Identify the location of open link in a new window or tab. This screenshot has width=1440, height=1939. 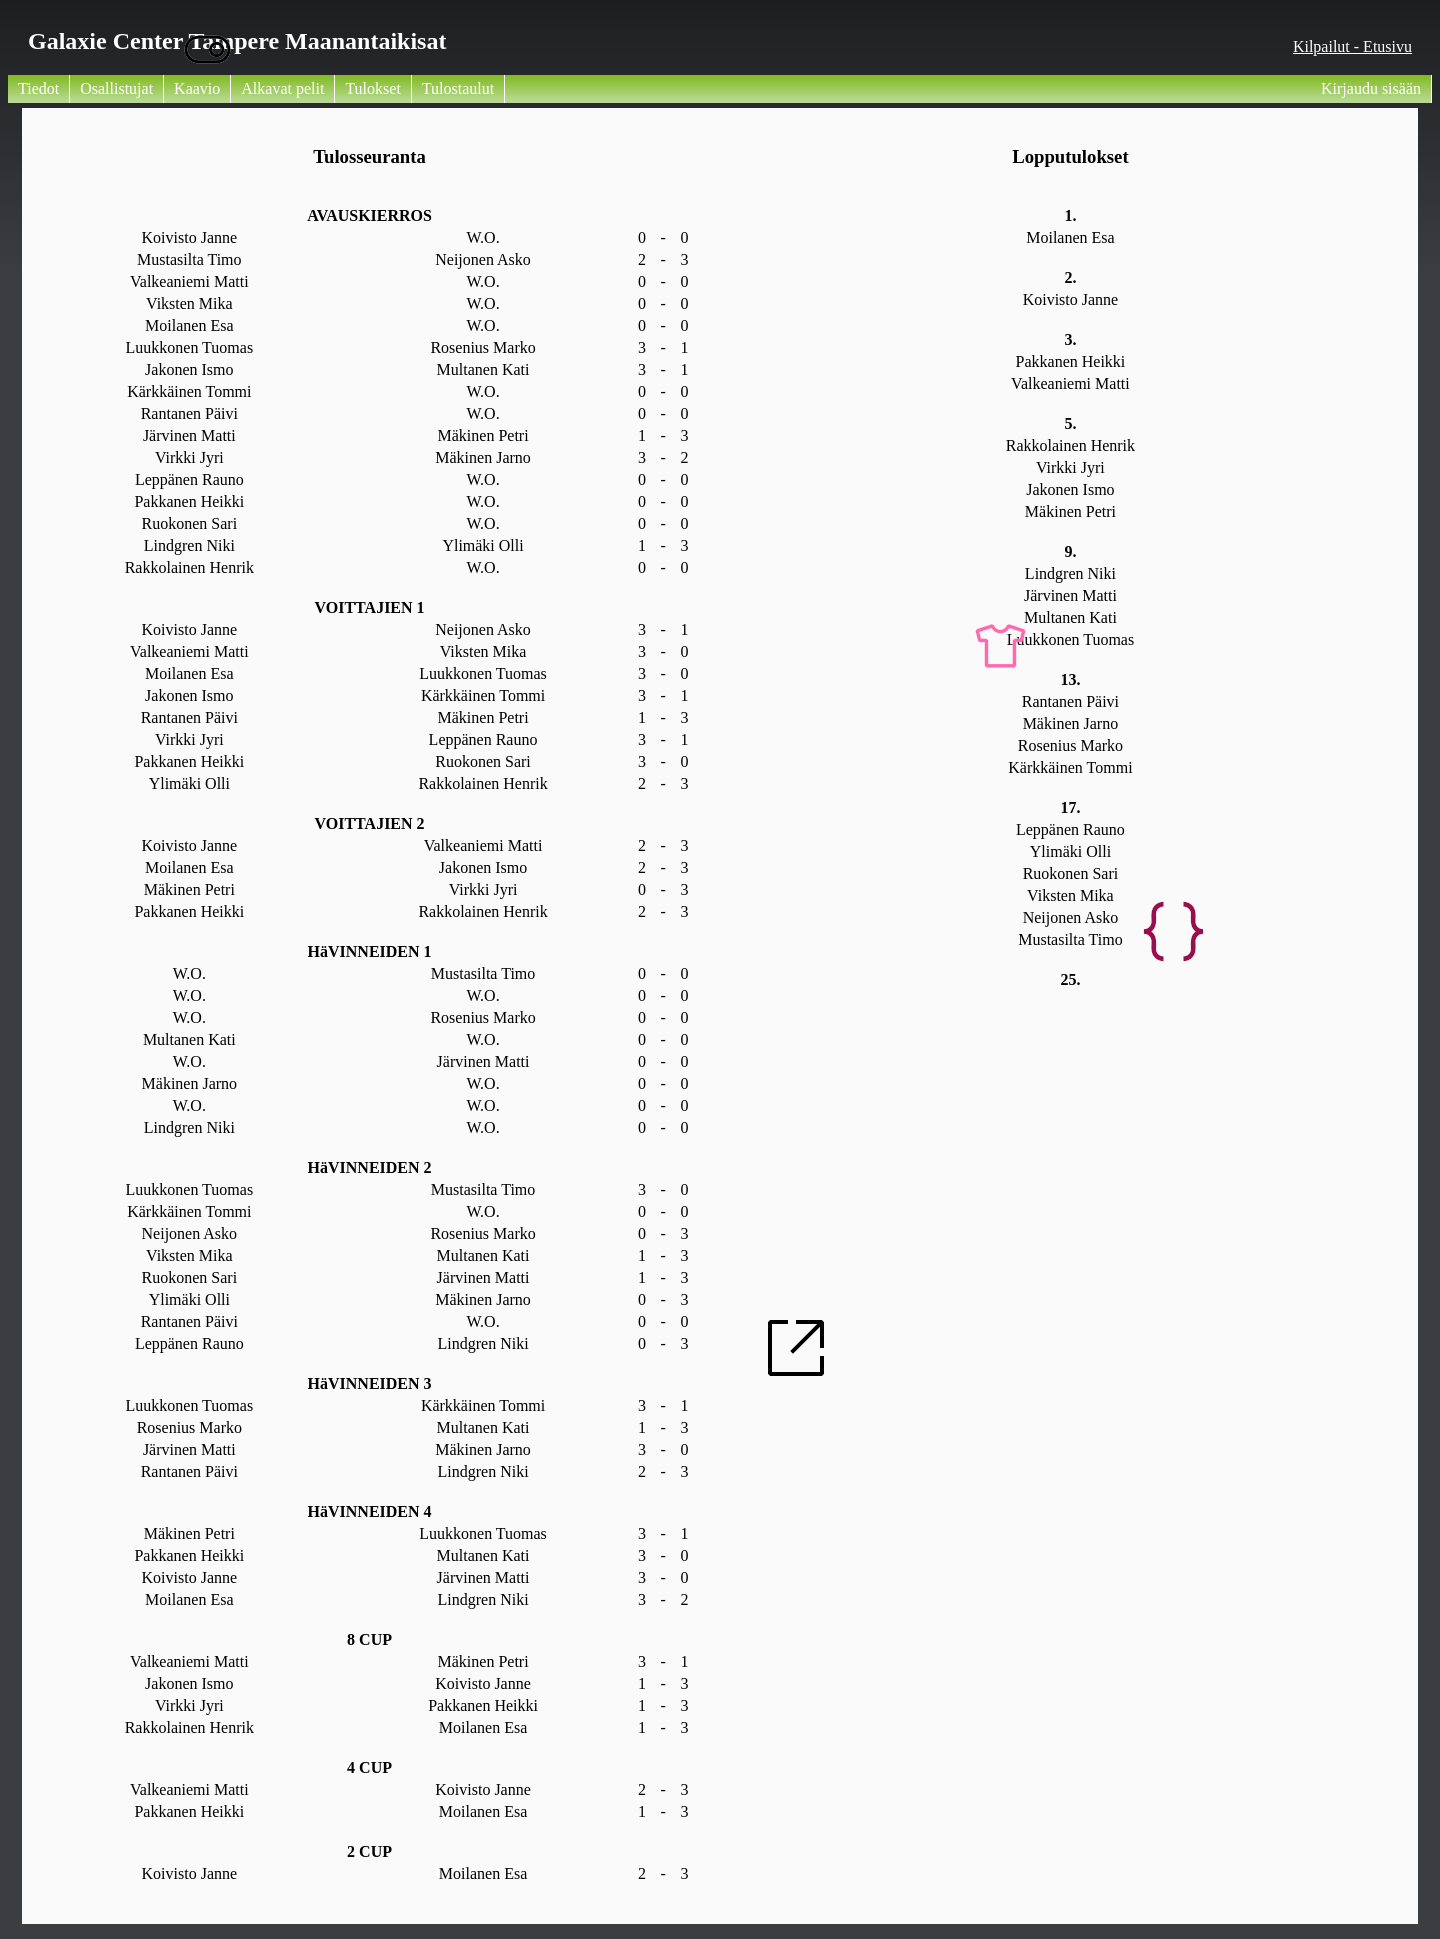
(796, 1348).